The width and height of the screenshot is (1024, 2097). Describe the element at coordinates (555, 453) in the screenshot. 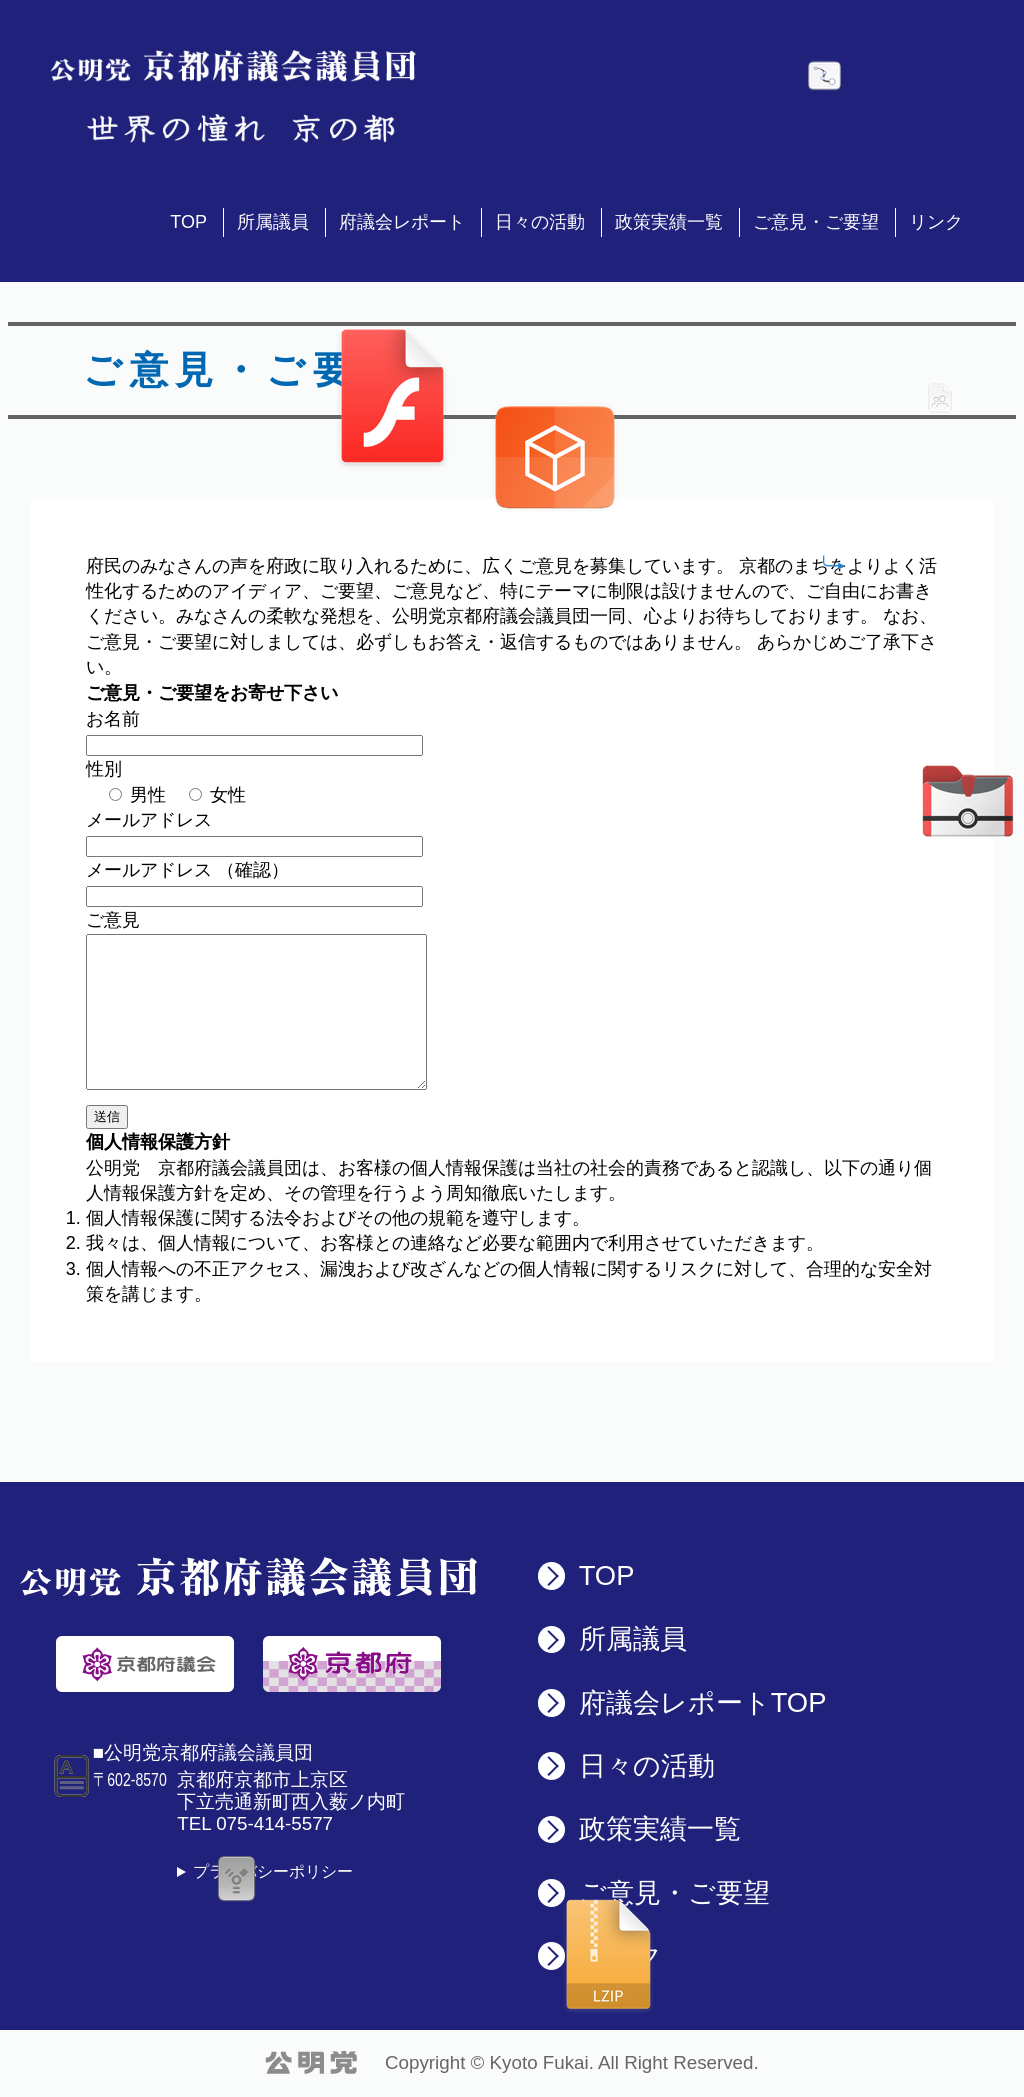

I see `open a 3D model file in STL format` at that location.